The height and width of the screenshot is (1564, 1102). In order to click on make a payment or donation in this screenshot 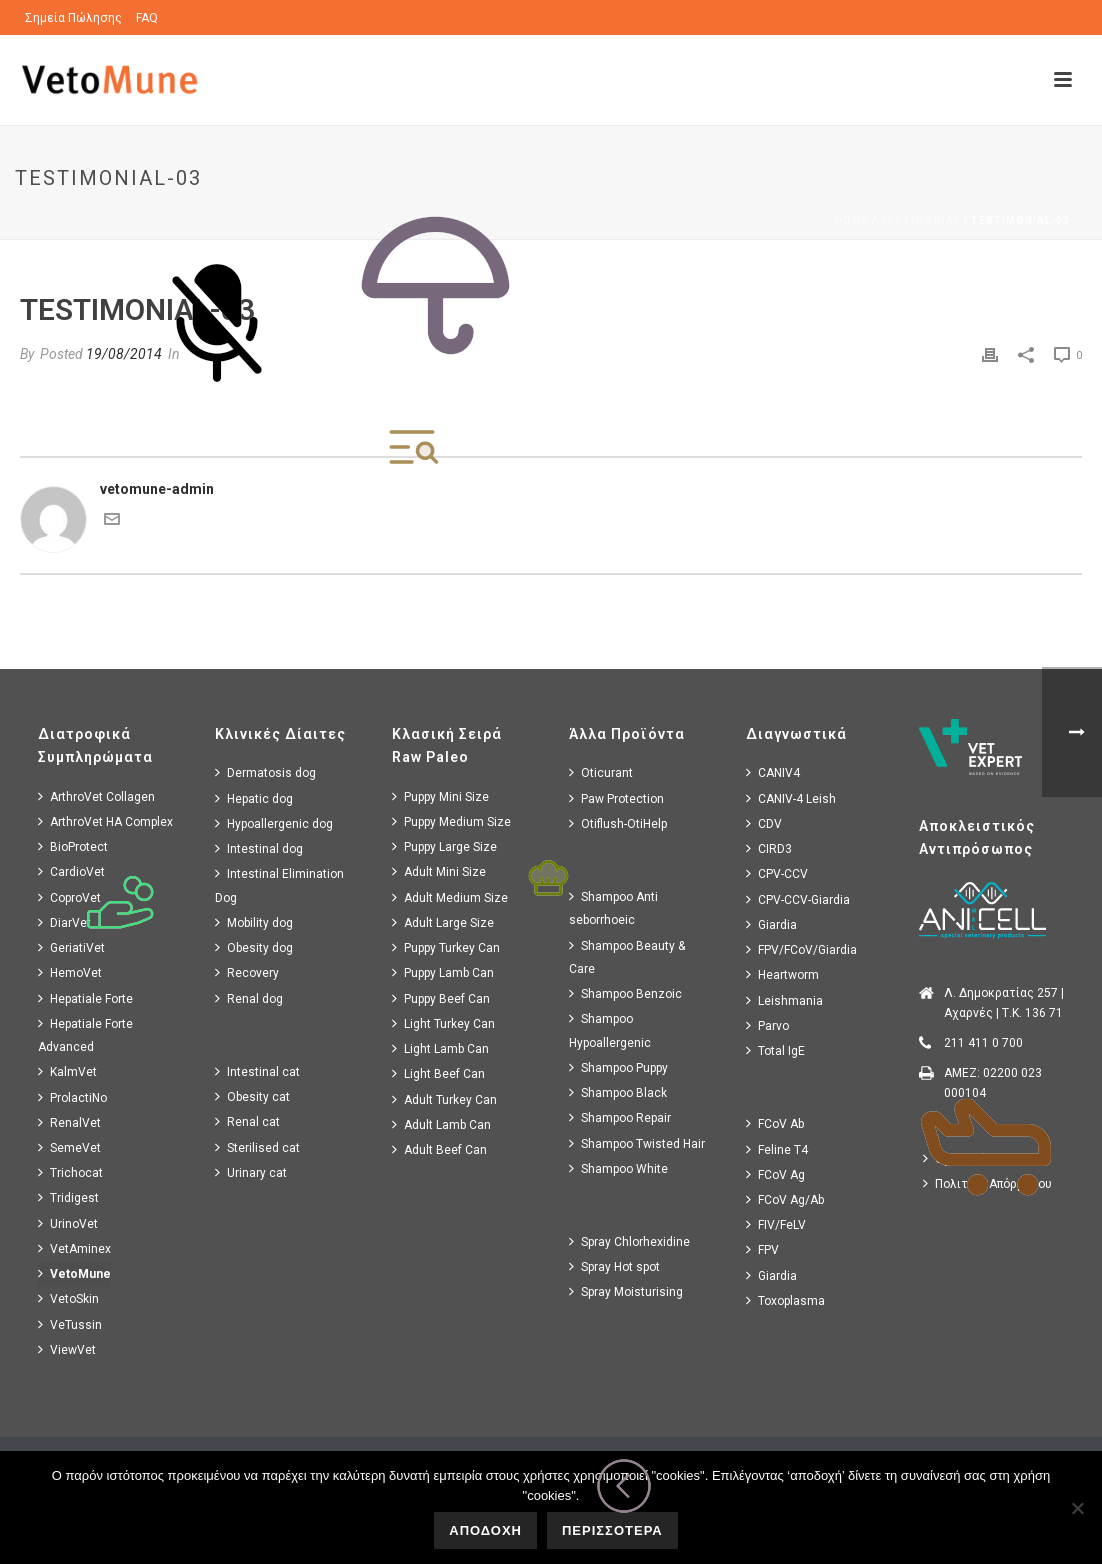, I will do `click(122, 904)`.